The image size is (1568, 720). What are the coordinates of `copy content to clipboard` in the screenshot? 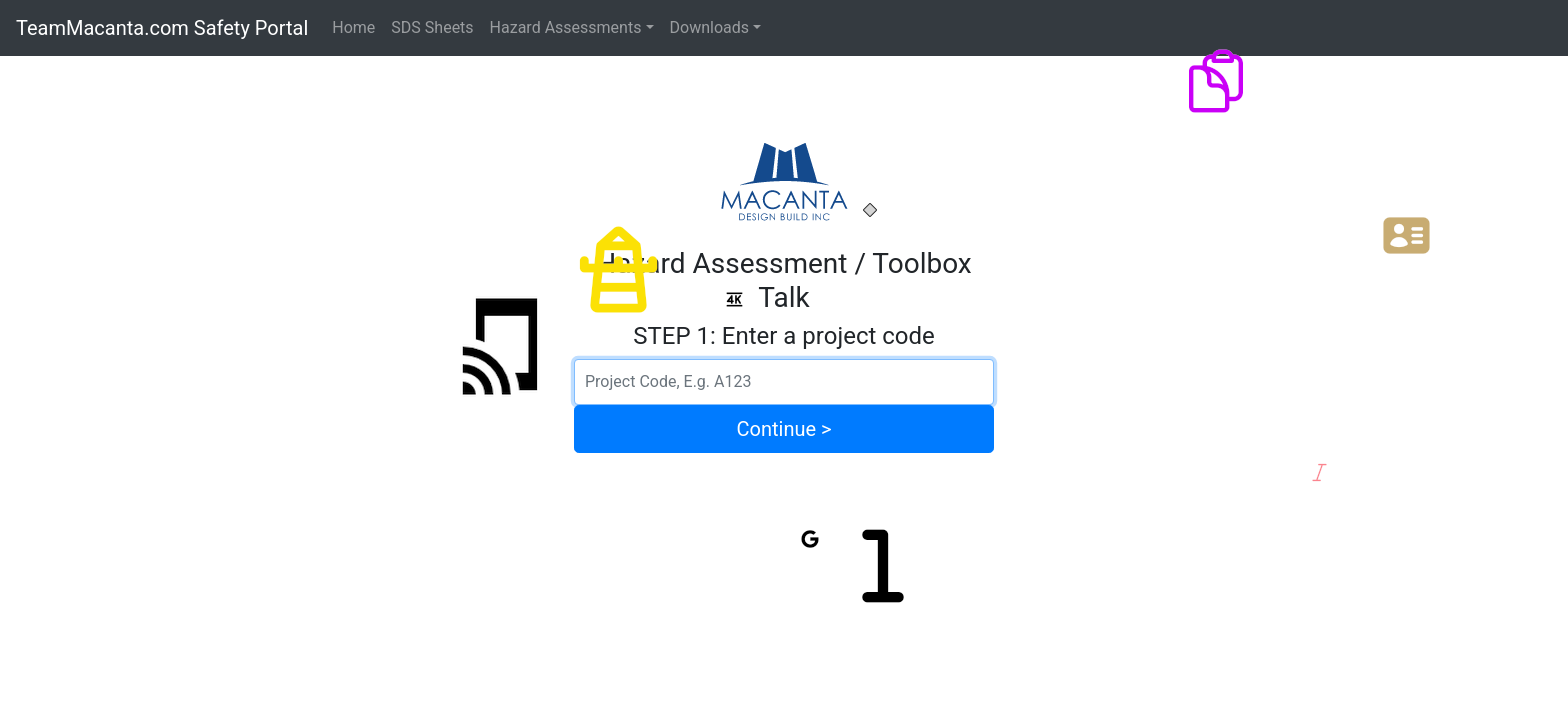 It's located at (1216, 81).